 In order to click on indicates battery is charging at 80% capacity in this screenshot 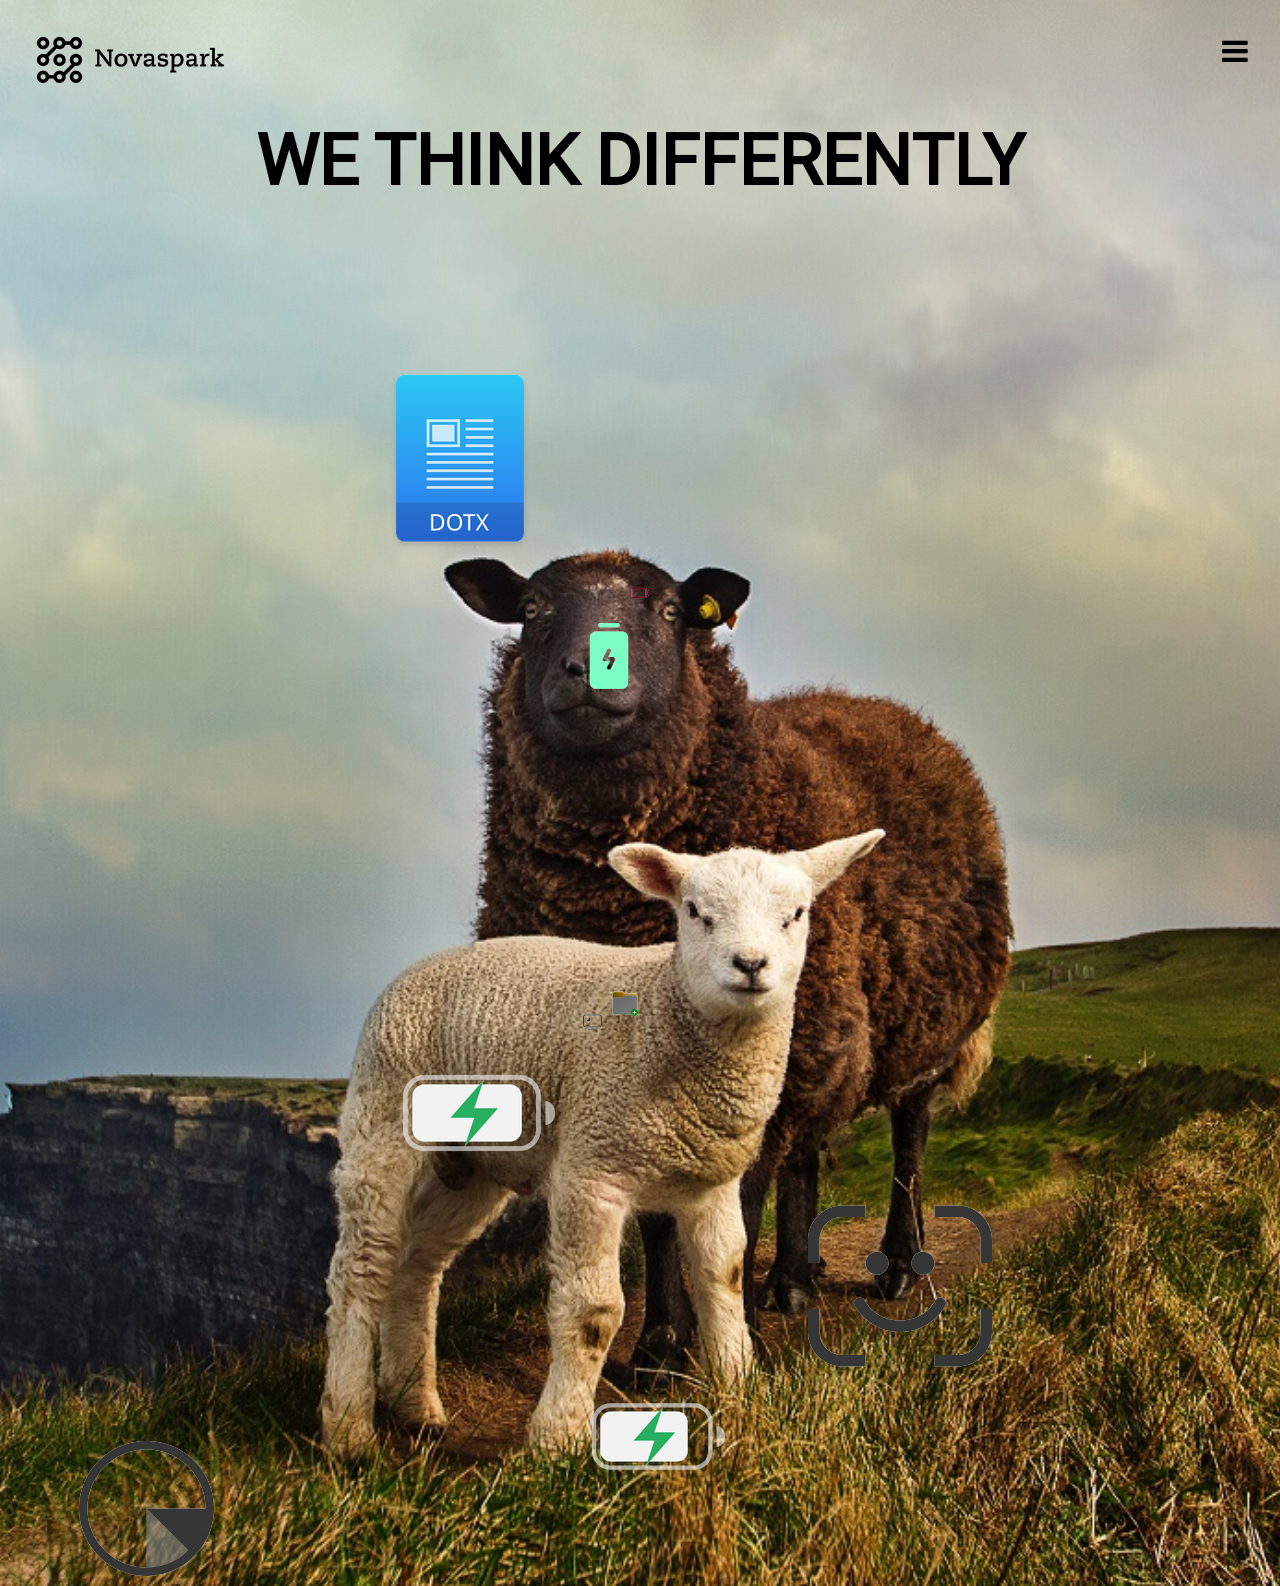, I will do `click(658, 1436)`.